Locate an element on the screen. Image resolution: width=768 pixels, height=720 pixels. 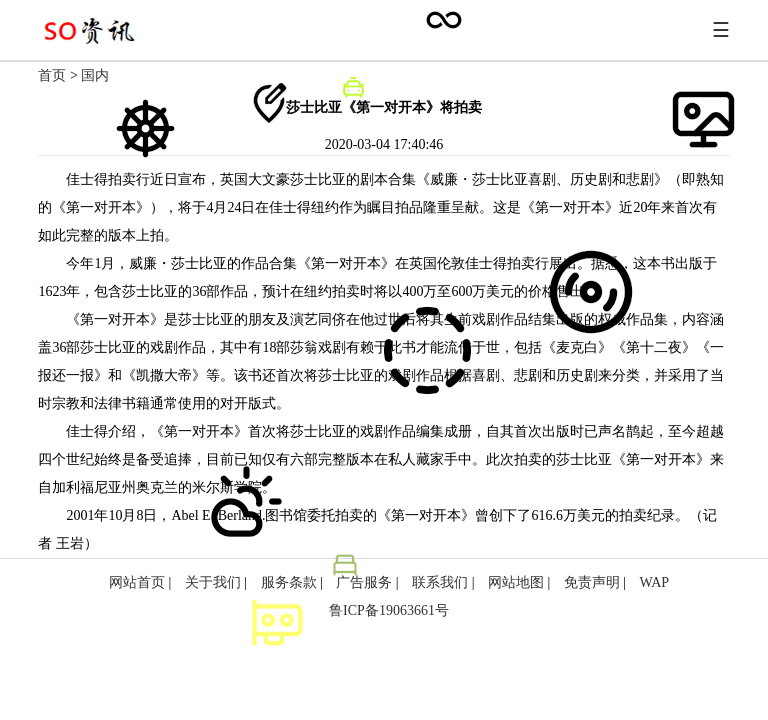
view graphics card or GPU information is located at coordinates (277, 622).